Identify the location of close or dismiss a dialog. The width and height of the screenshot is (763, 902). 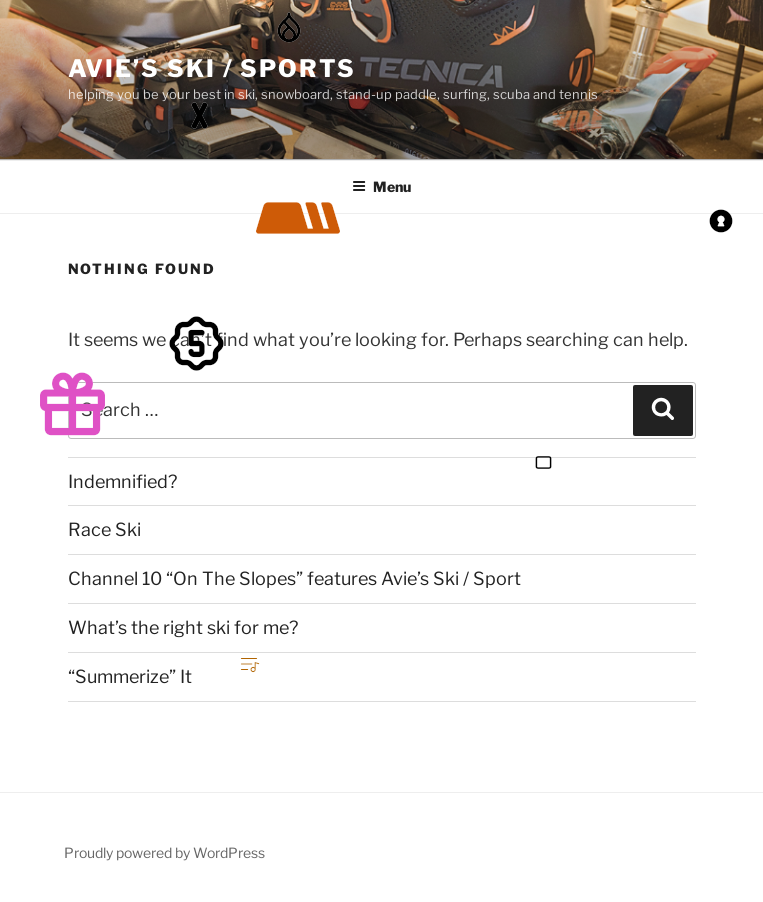
(199, 115).